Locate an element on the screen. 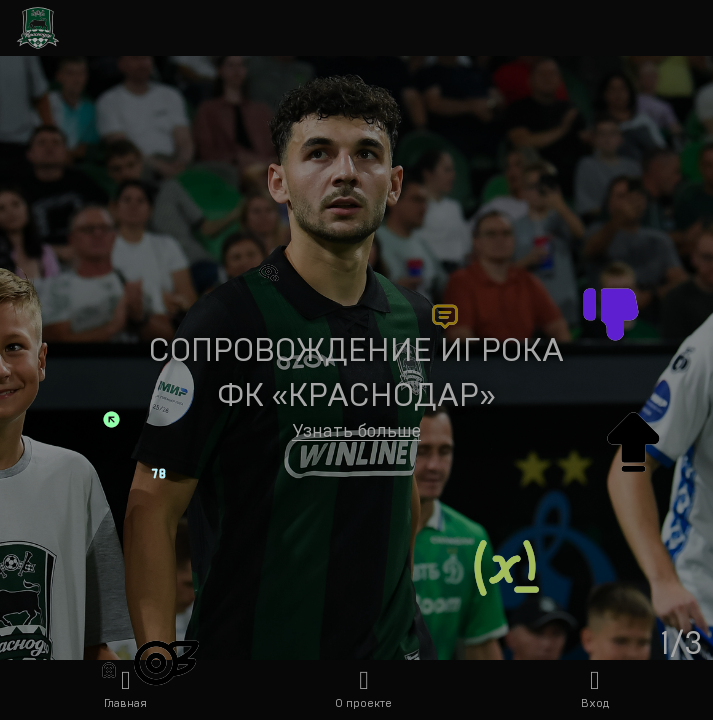 This screenshot has width=713, height=720. dislike or downvote content is located at coordinates (612, 314).